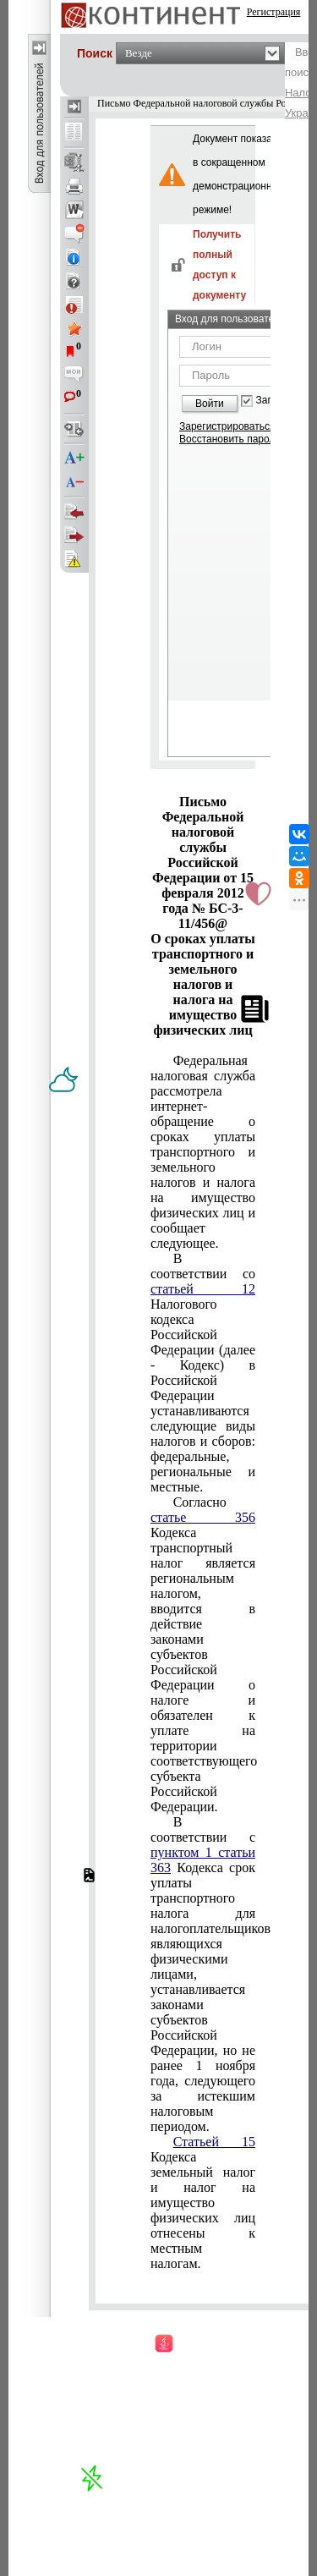 This screenshot has width=317, height=2576. Describe the element at coordinates (89, 1875) in the screenshot. I see `view or sign a contract document` at that location.